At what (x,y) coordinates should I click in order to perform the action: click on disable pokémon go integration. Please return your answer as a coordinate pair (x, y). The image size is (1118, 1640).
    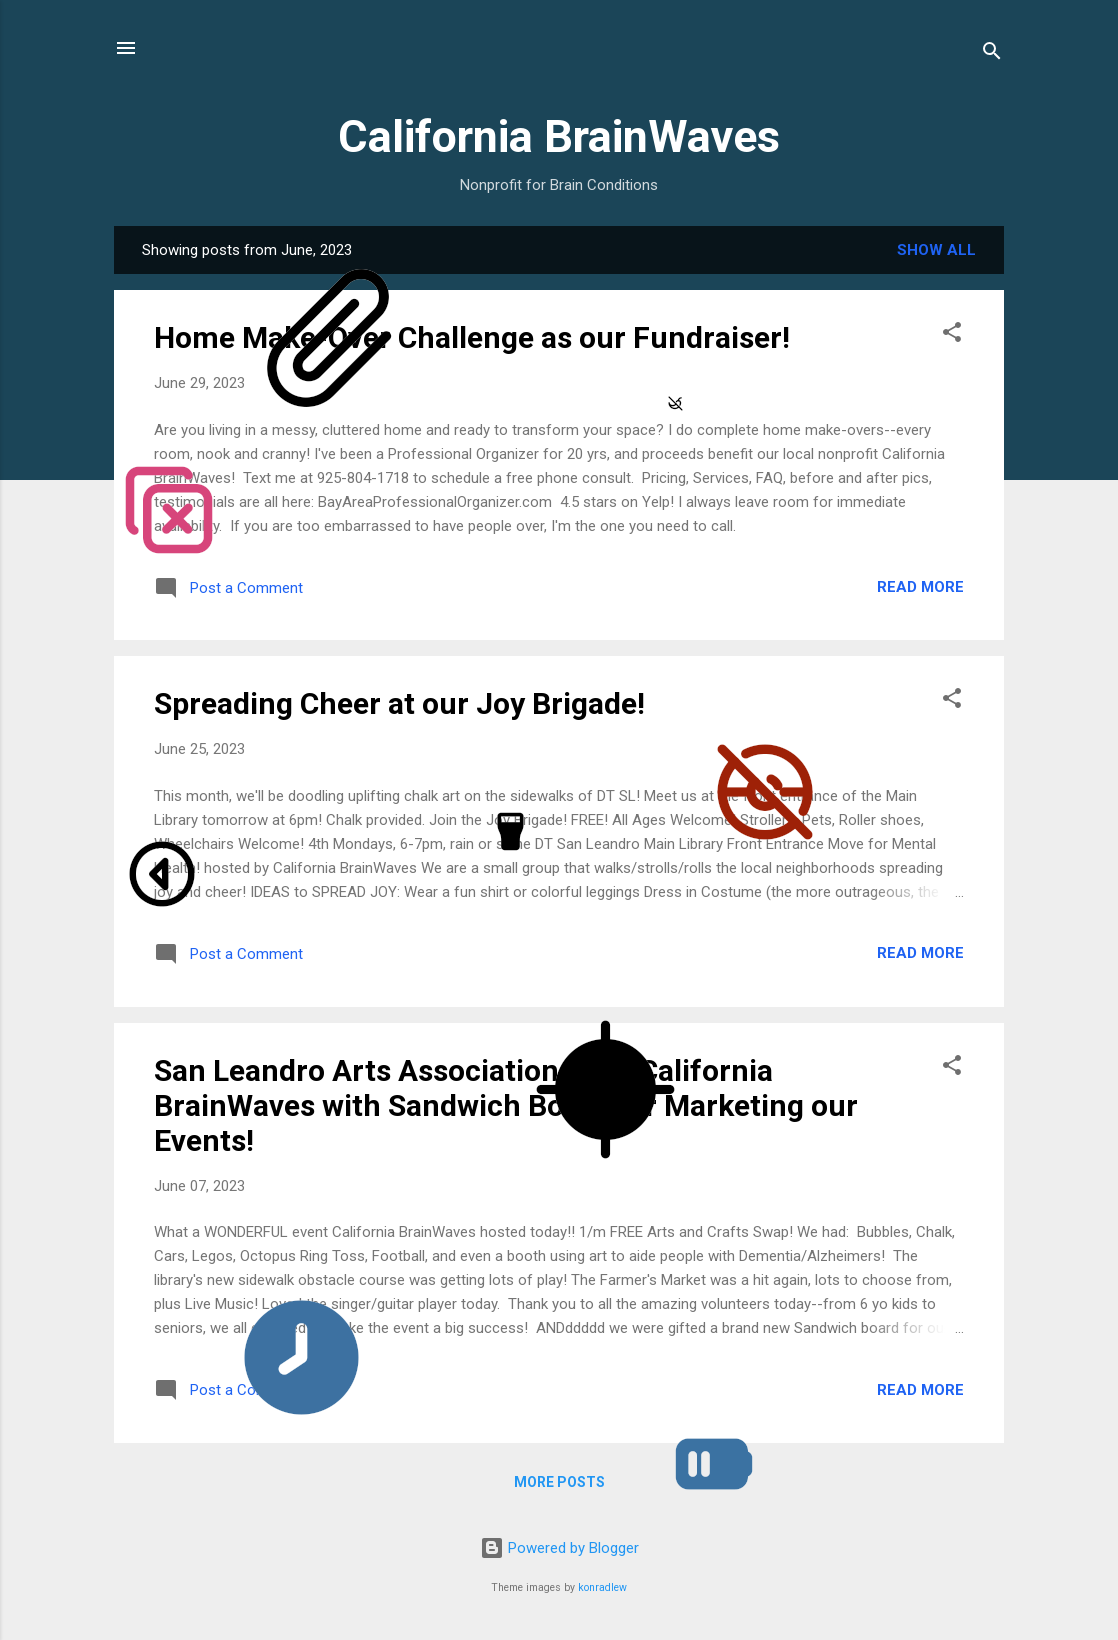
    Looking at the image, I should click on (765, 792).